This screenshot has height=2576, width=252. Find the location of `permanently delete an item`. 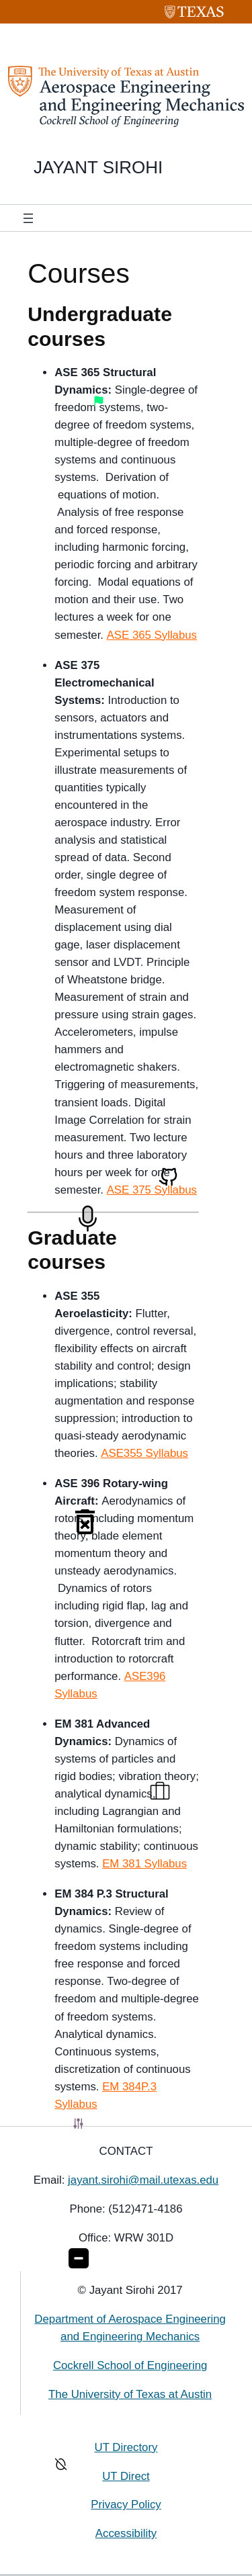

permanently delete an item is located at coordinates (85, 1521).